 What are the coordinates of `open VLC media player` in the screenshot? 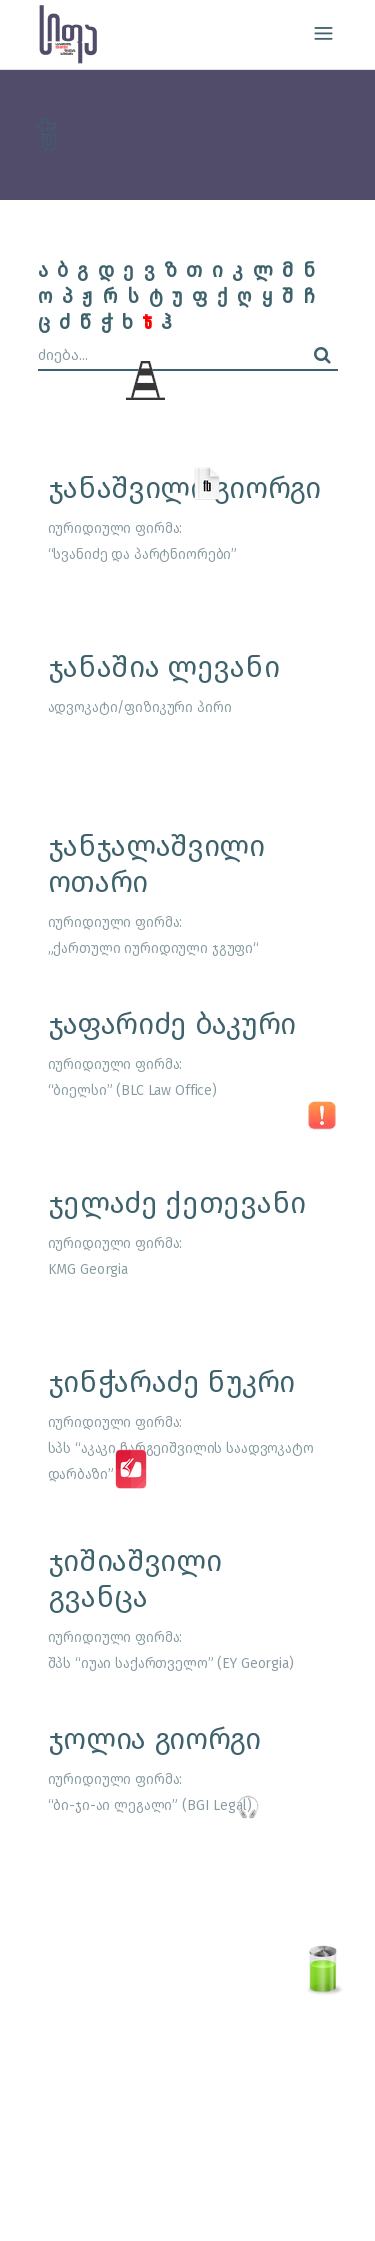 It's located at (145, 380).